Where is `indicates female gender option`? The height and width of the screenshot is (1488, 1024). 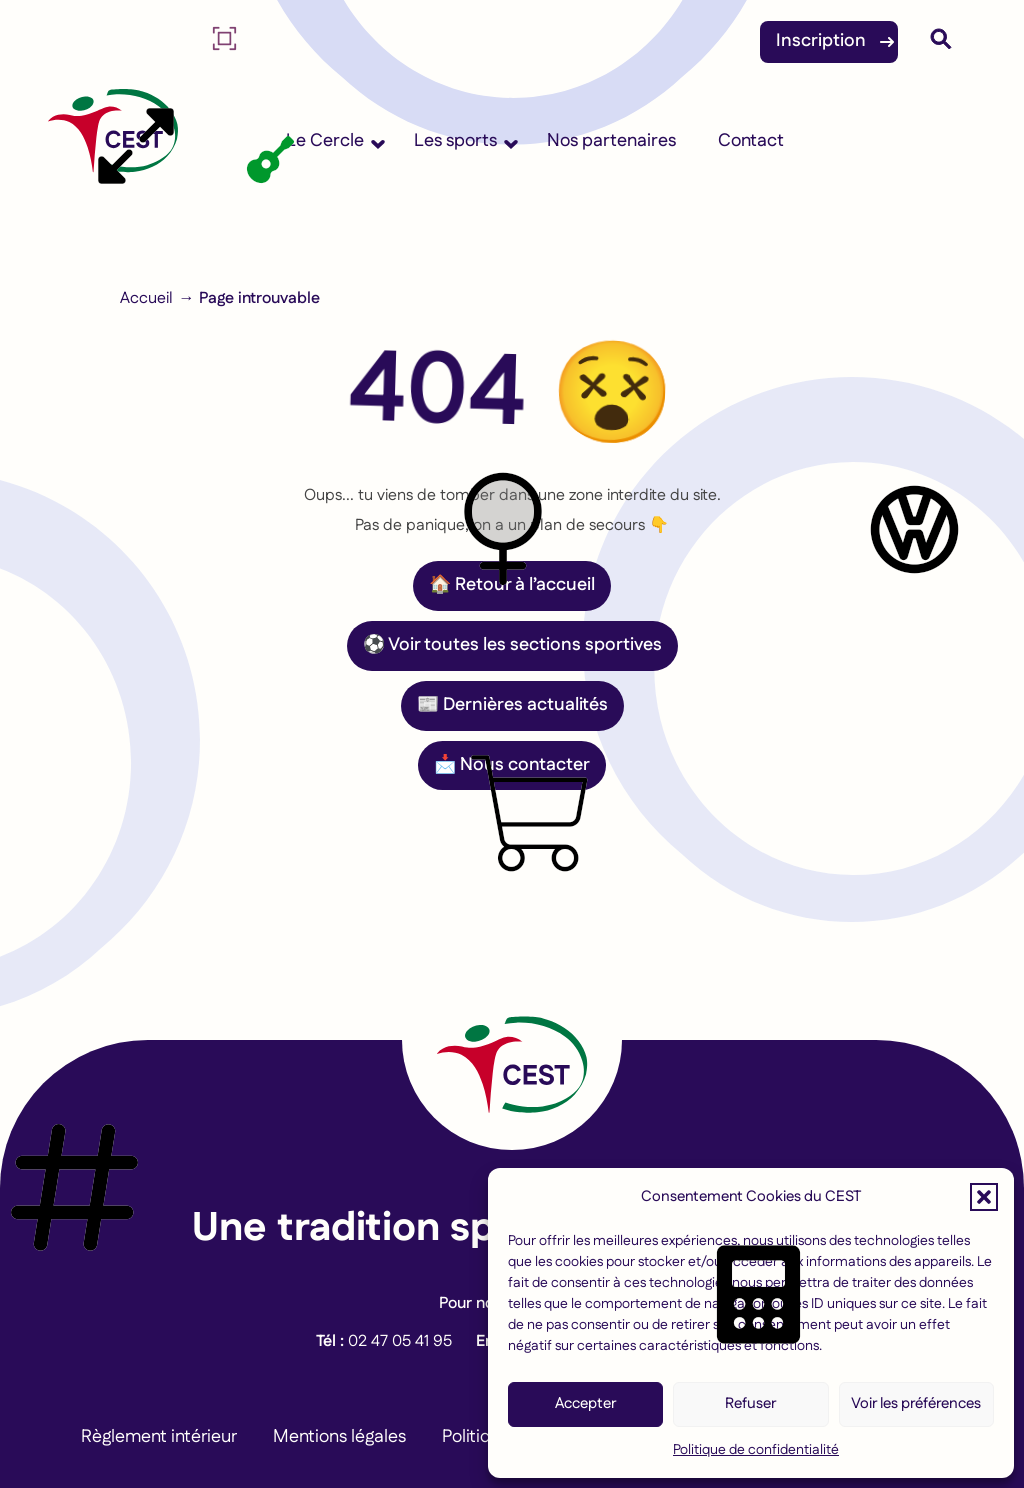
indicates female gender option is located at coordinates (503, 527).